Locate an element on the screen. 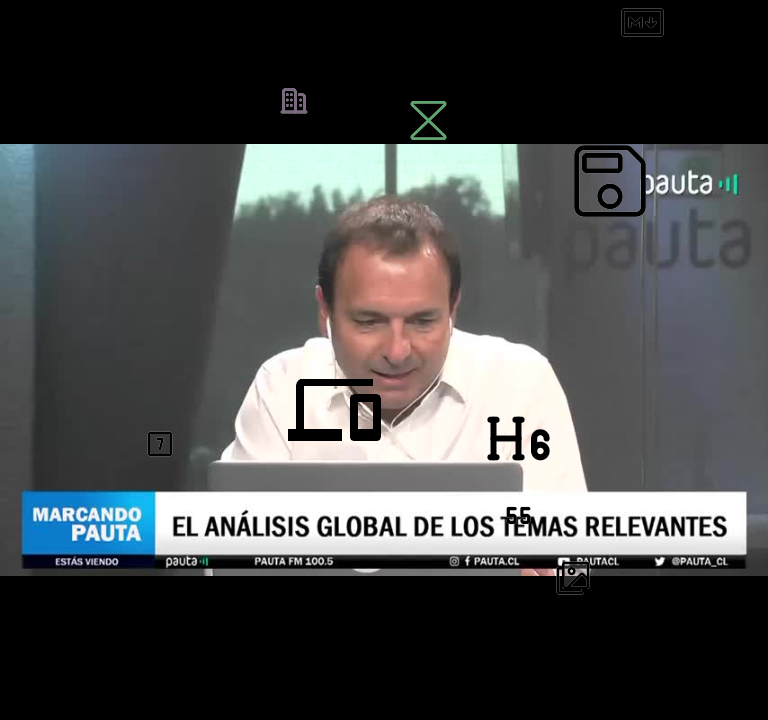  indicates item number 55 in a list or sequence is located at coordinates (518, 515).